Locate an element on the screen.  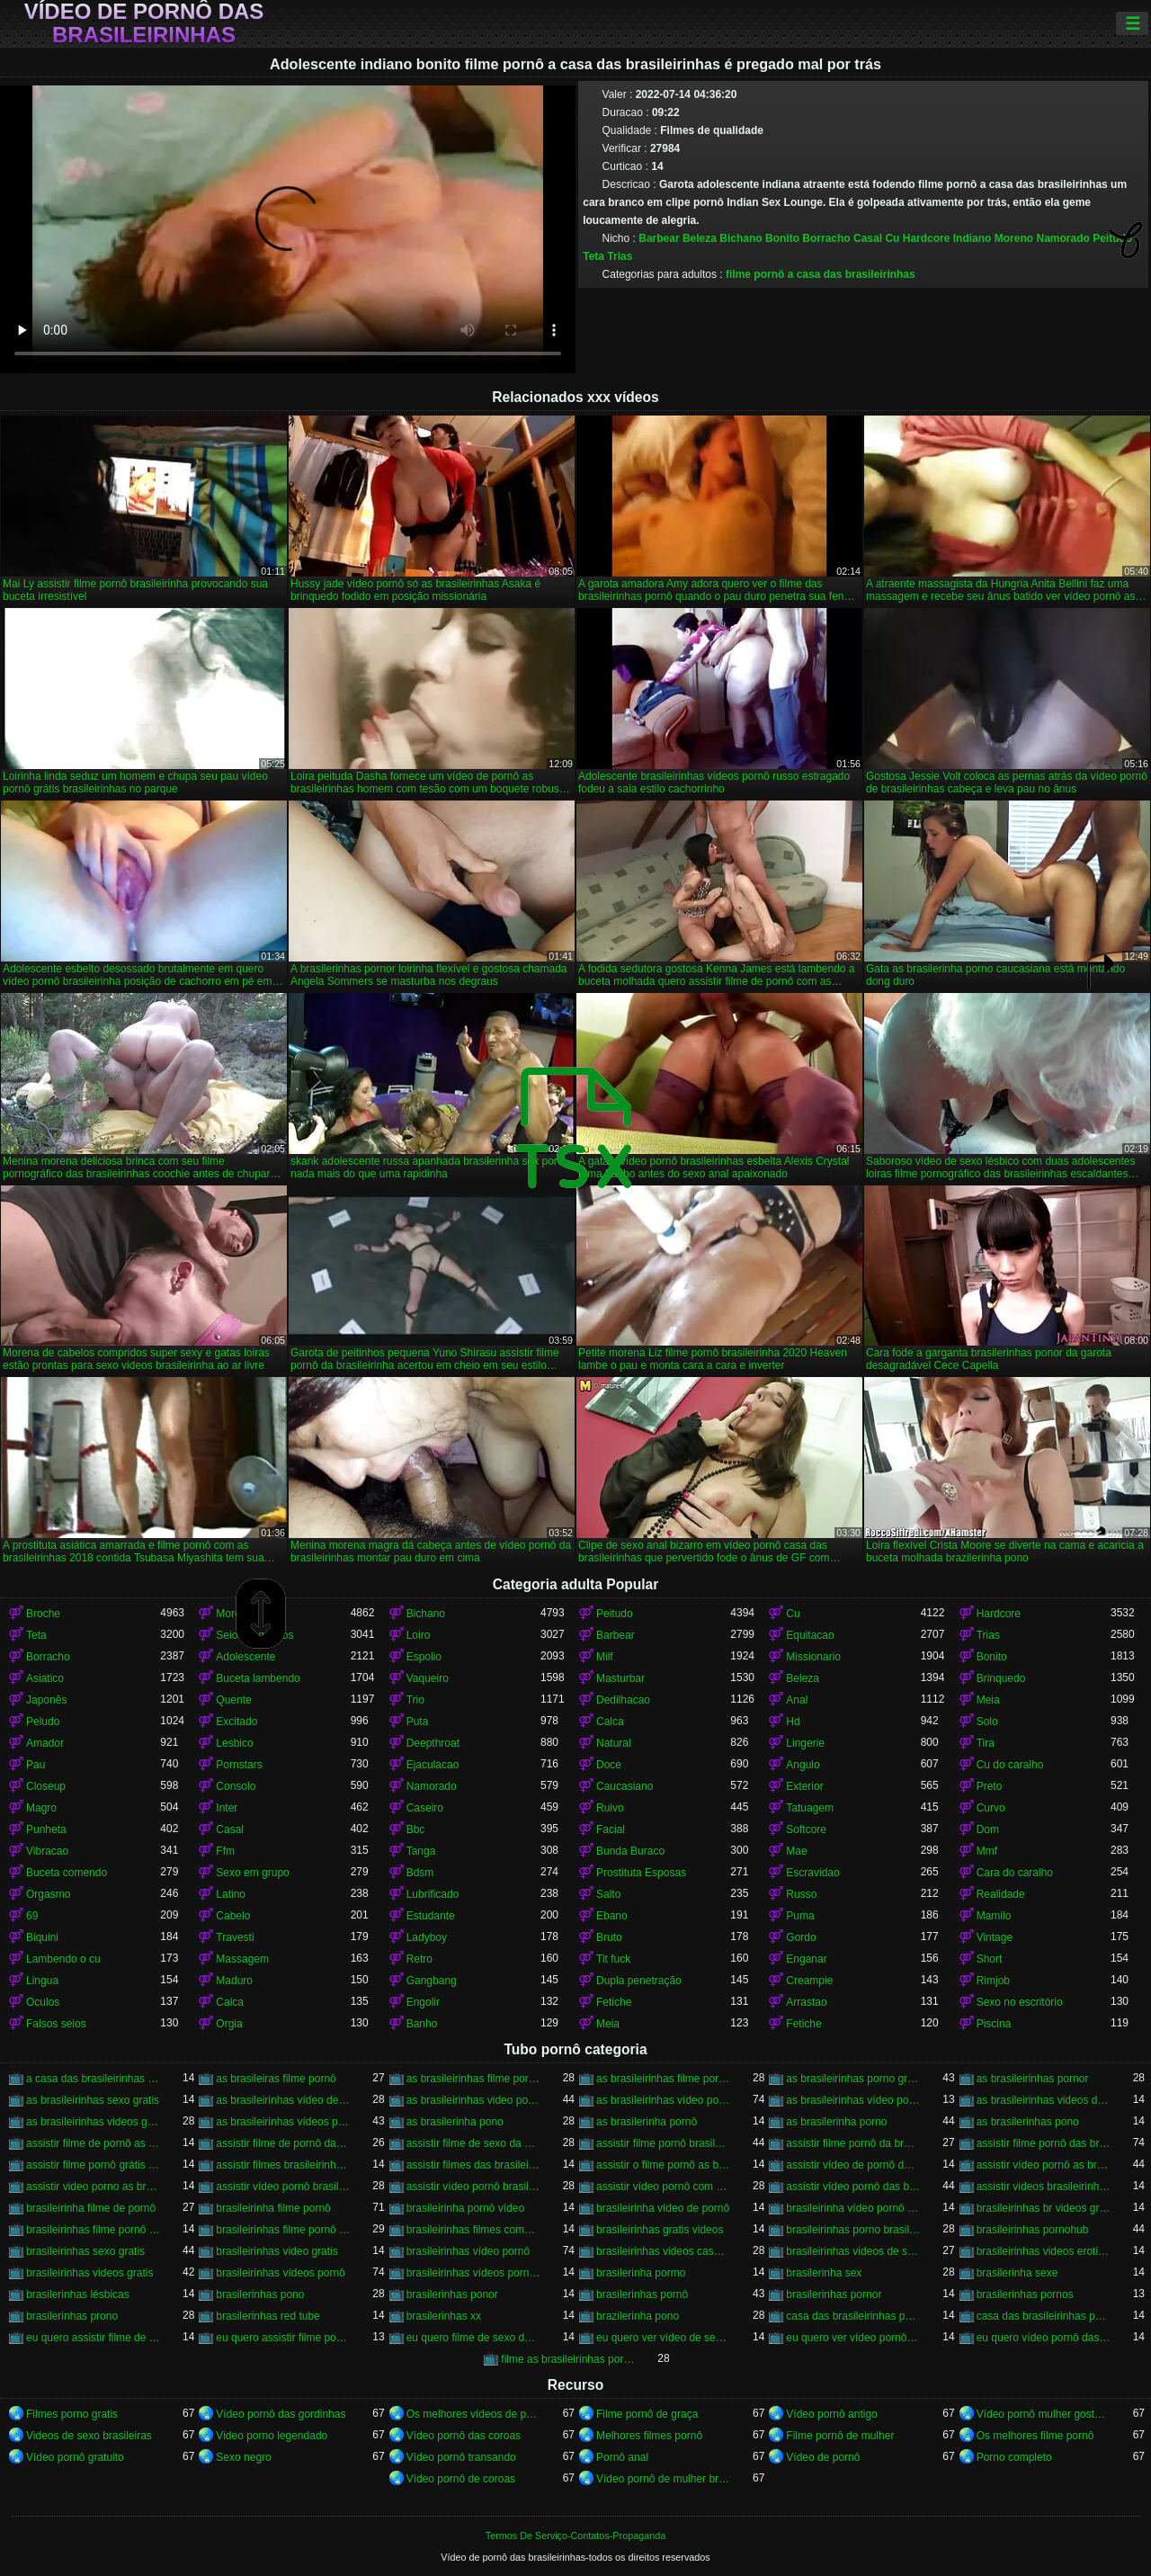
a typescript react (.tsx) file is located at coordinates (576, 1132).